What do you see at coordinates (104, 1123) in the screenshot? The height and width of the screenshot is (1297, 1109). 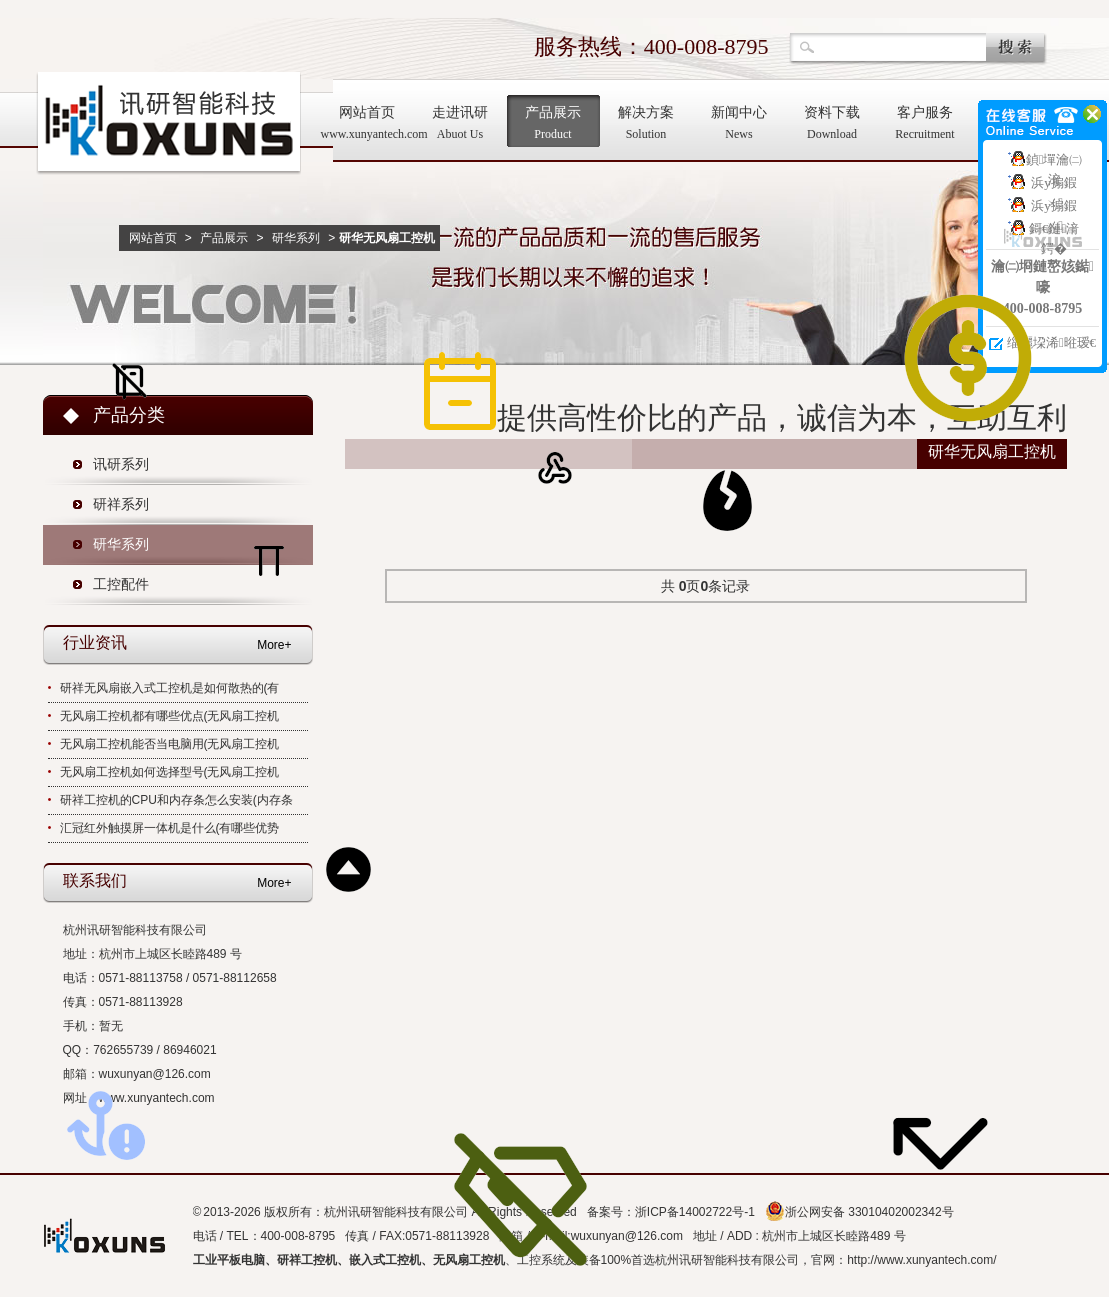 I see `anchor point warning or error` at bounding box center [104, 1123].